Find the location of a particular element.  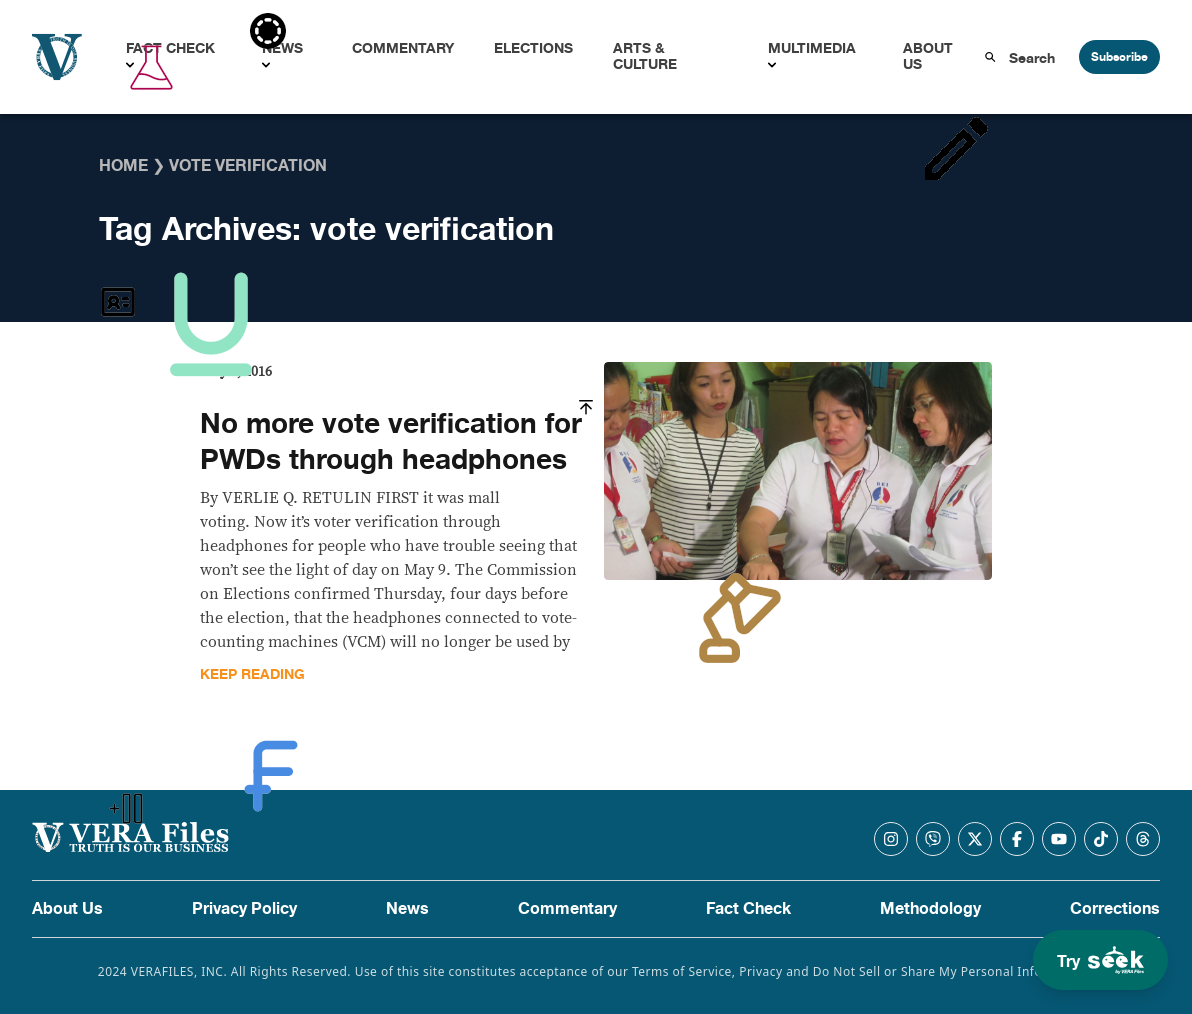

draft issue in your activity feed is located at coordinates (268, 31).